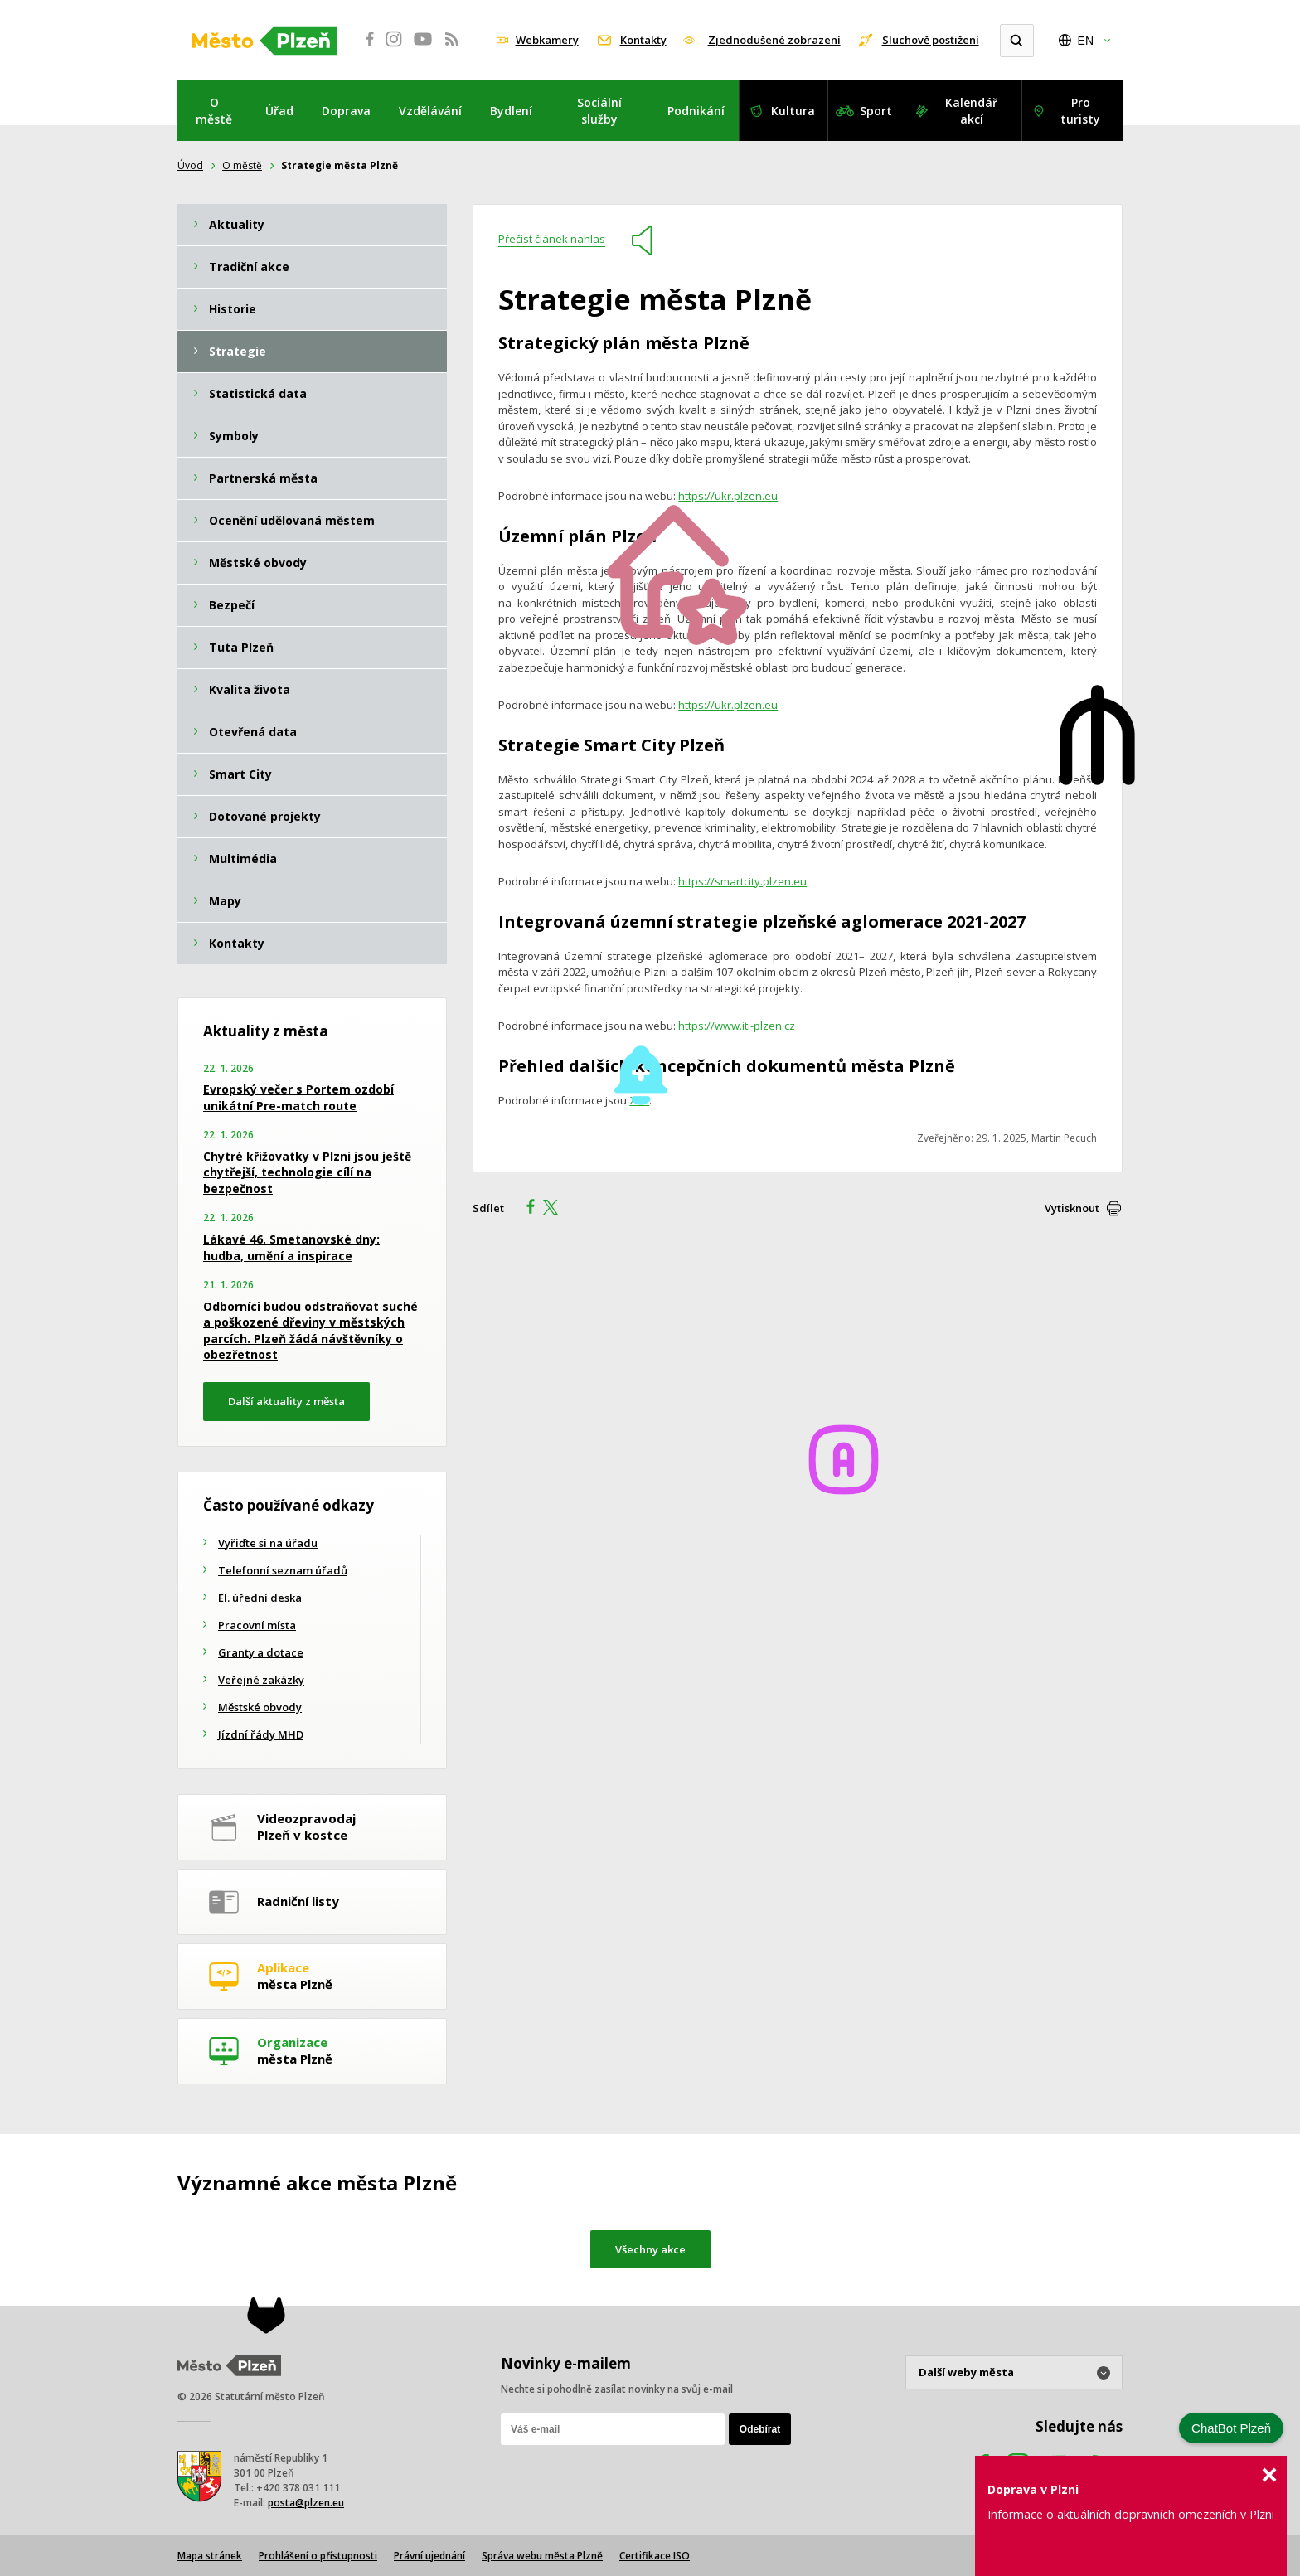  I want to click on add a new notification or alert, so click(641, 1075).